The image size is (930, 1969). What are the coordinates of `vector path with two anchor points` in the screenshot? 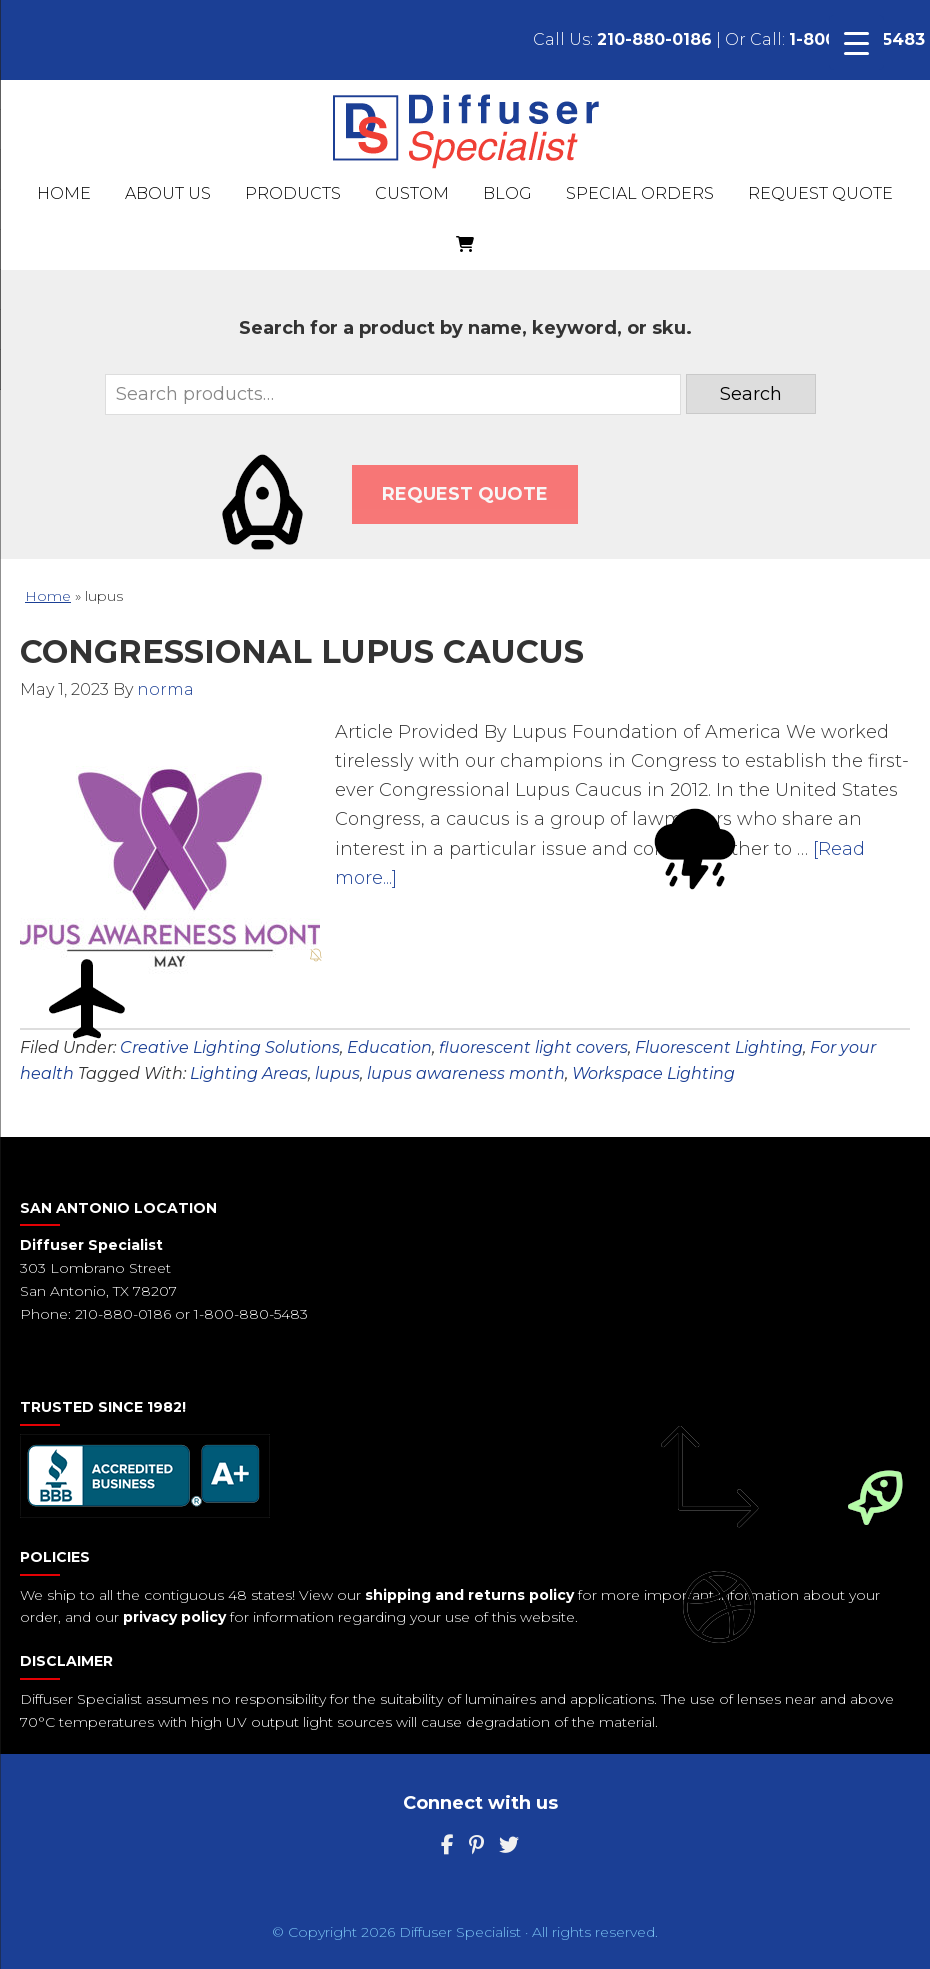 It's located at (705, 1474).